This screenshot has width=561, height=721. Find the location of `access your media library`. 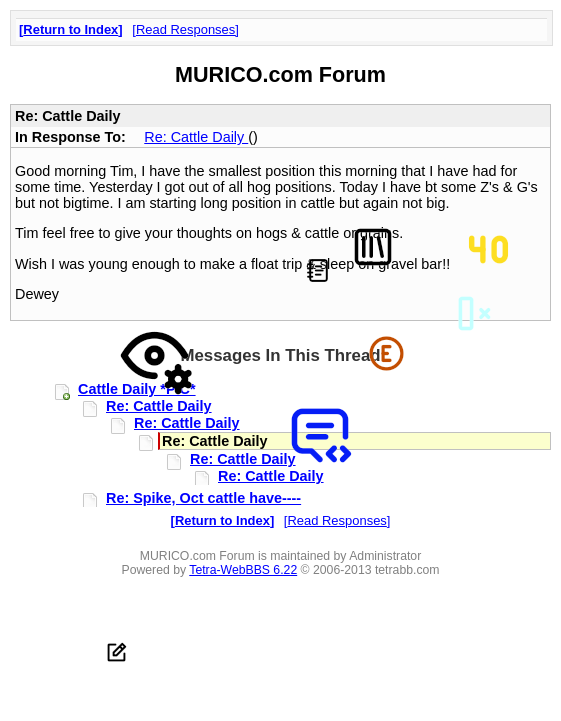

access your media library is located at coordinates (373, 247).